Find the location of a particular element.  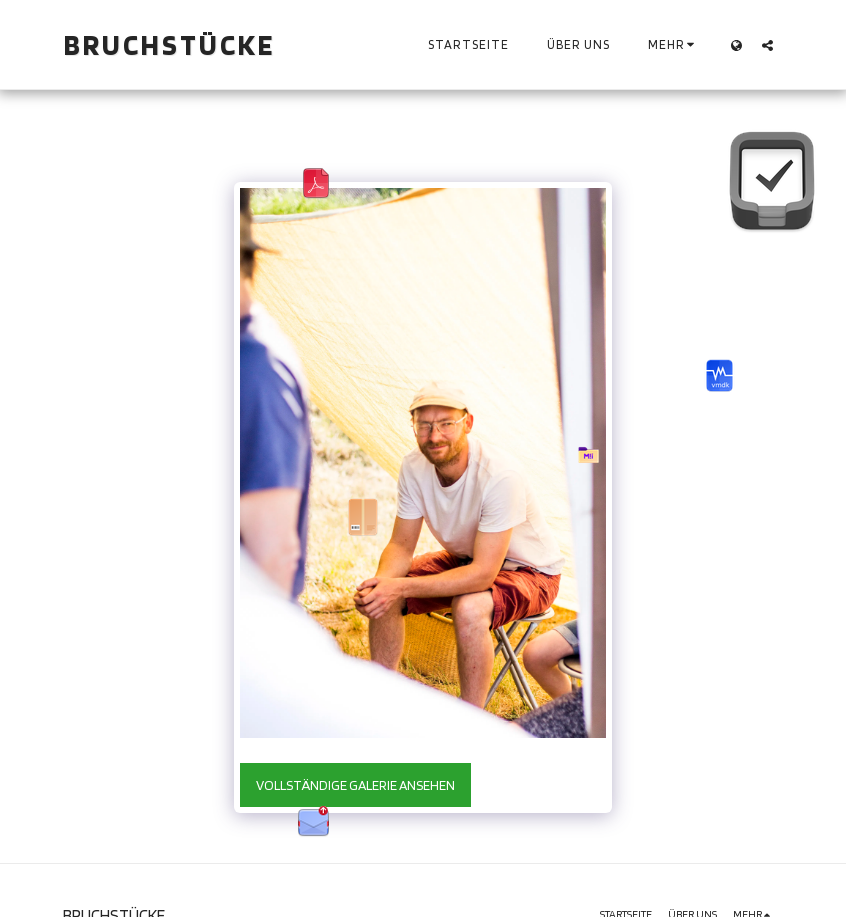

open Things 3 task management app is located at coordinates (772, 181).